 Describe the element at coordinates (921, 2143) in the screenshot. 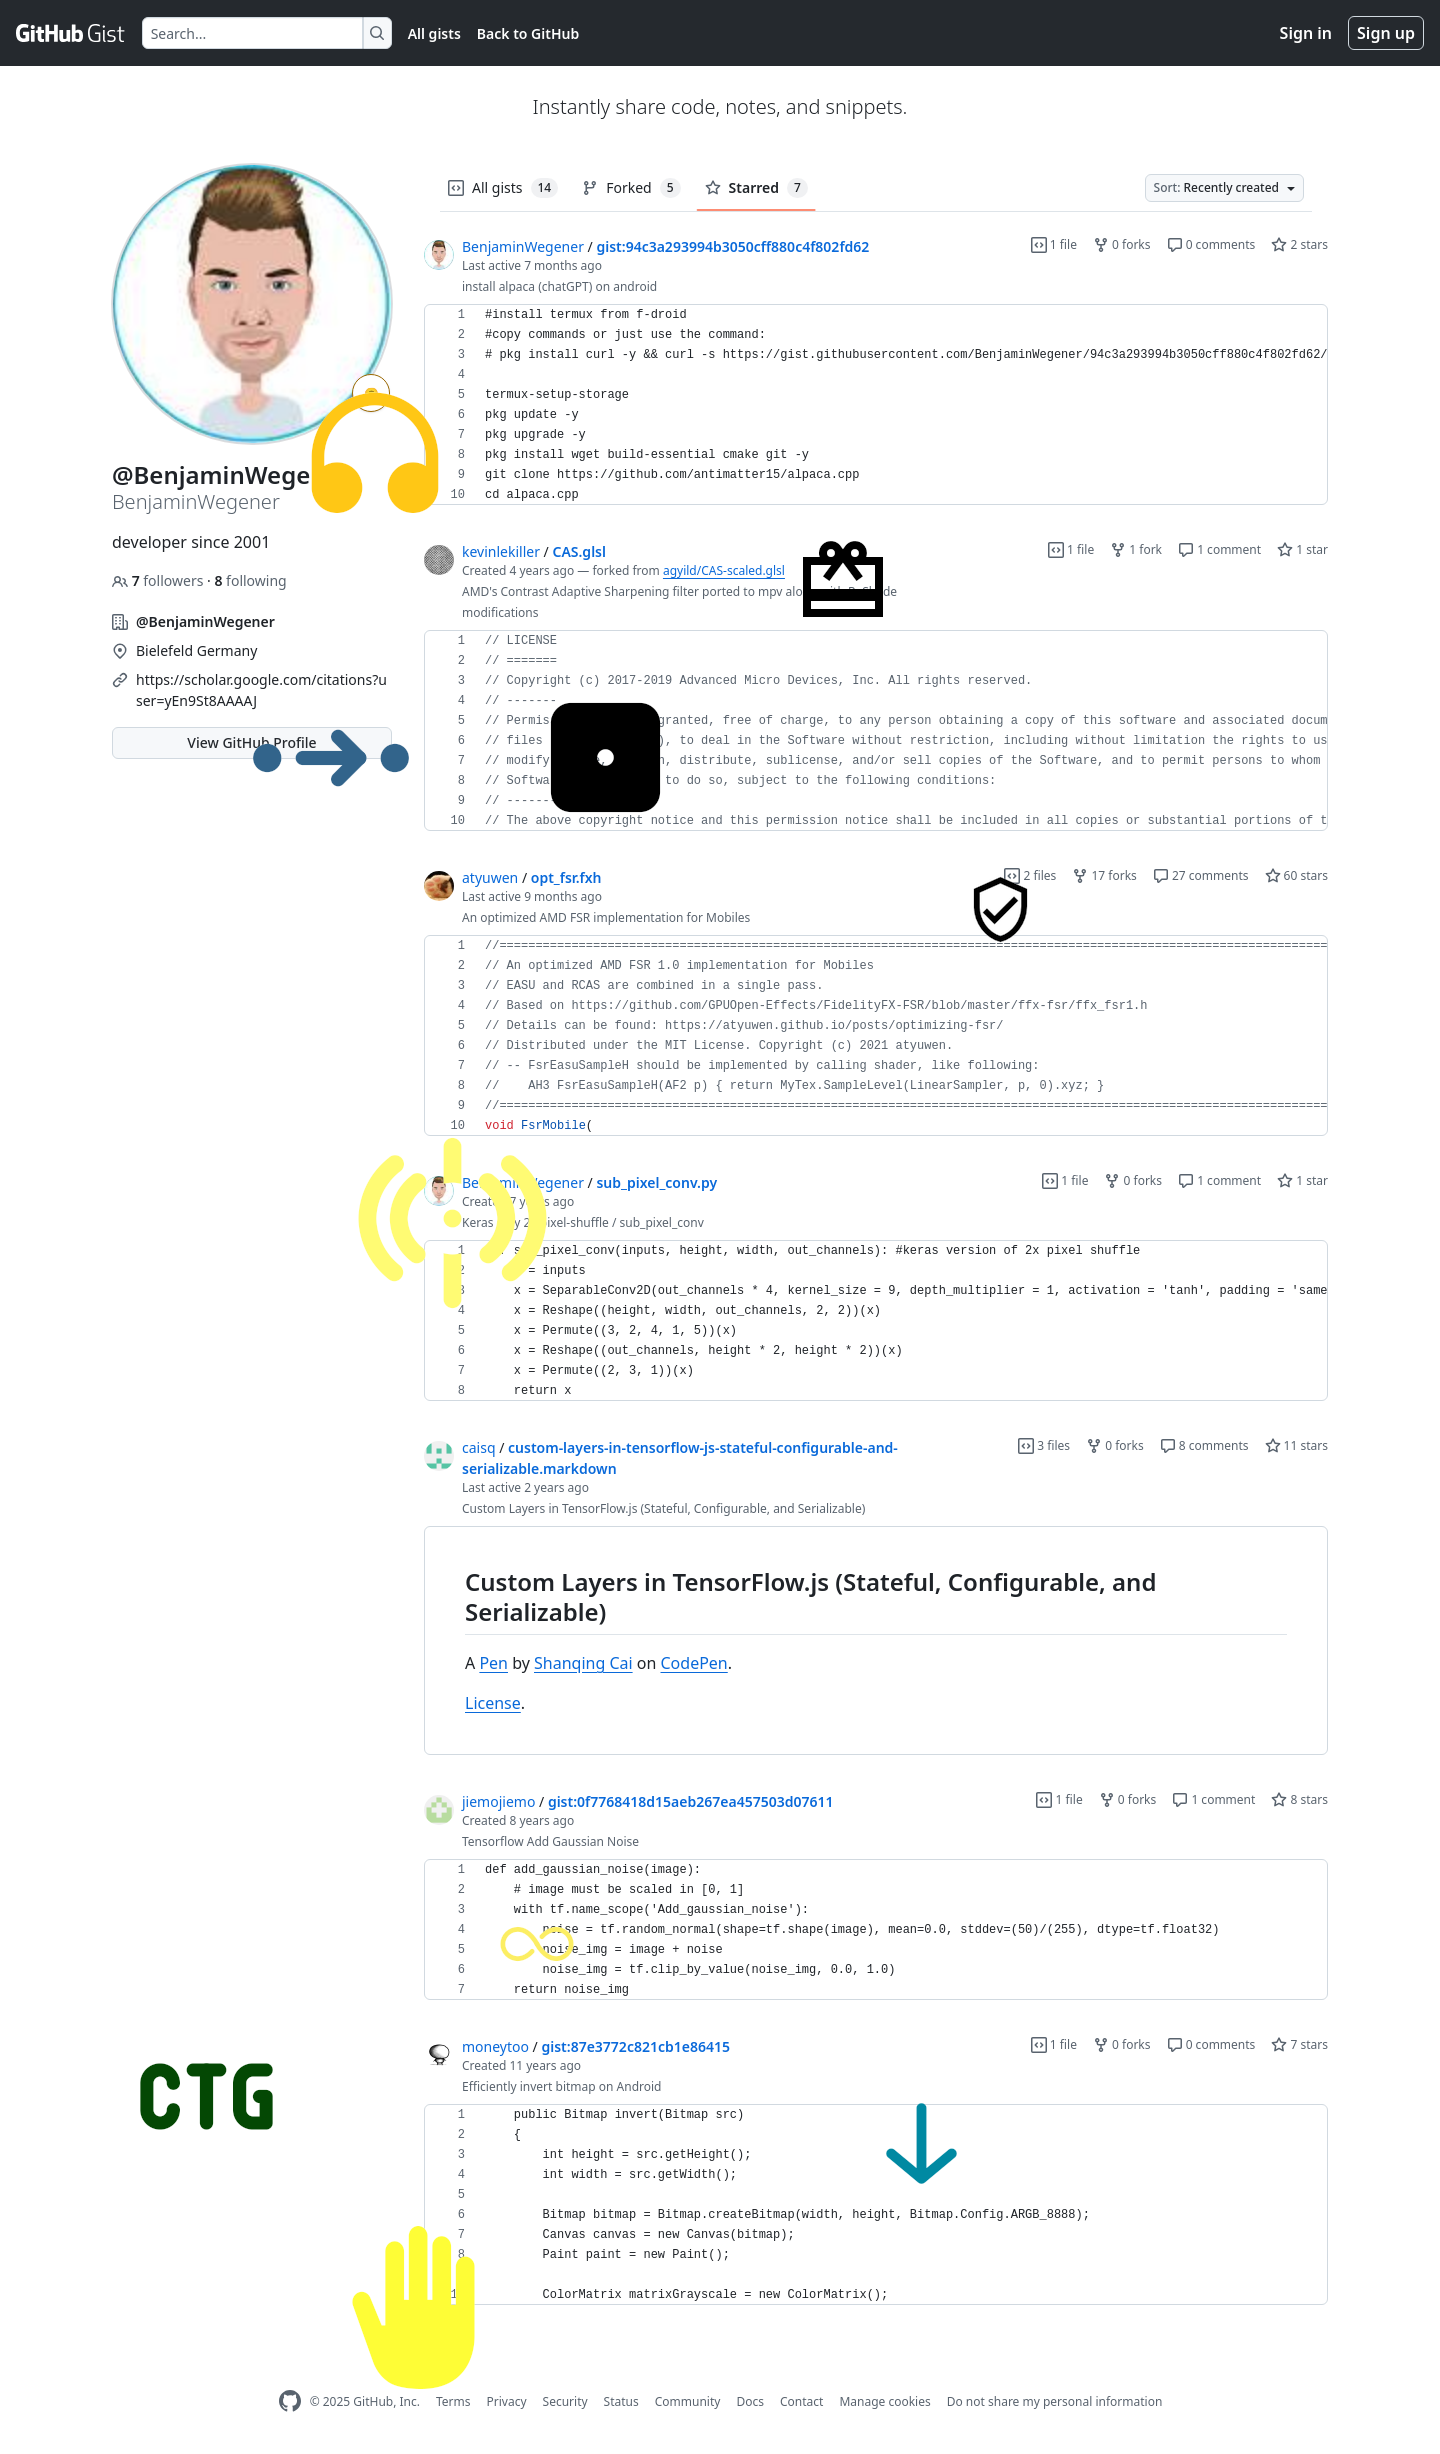

I see `scroll down or view more content` at that location.